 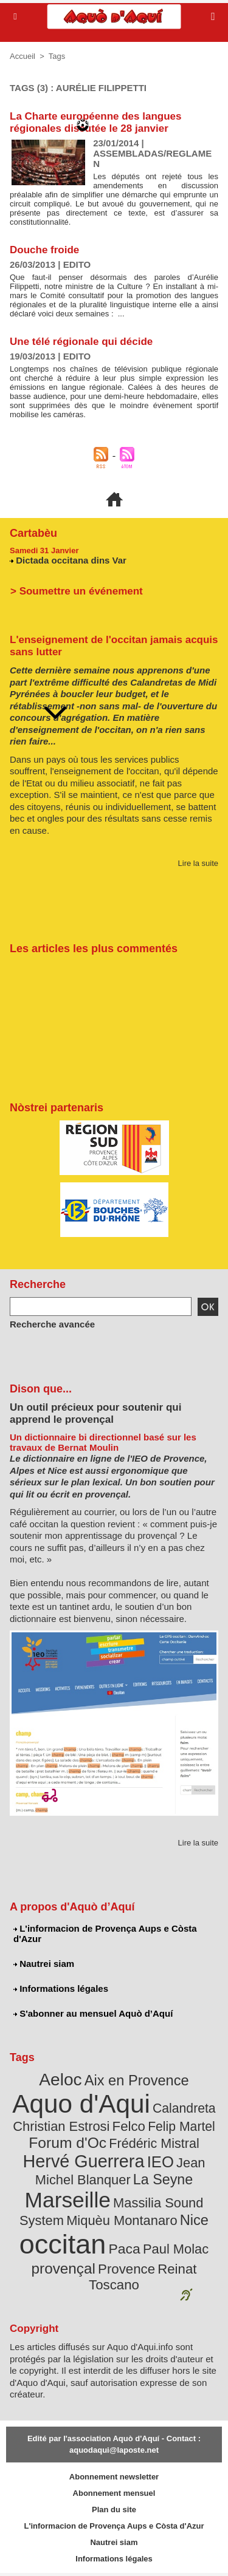 What do you see at coordinates (186, 2294) in the screenshot?
I see `indicates deaf or hard of hearing accessibility option` at bounding box center [186, 2294].